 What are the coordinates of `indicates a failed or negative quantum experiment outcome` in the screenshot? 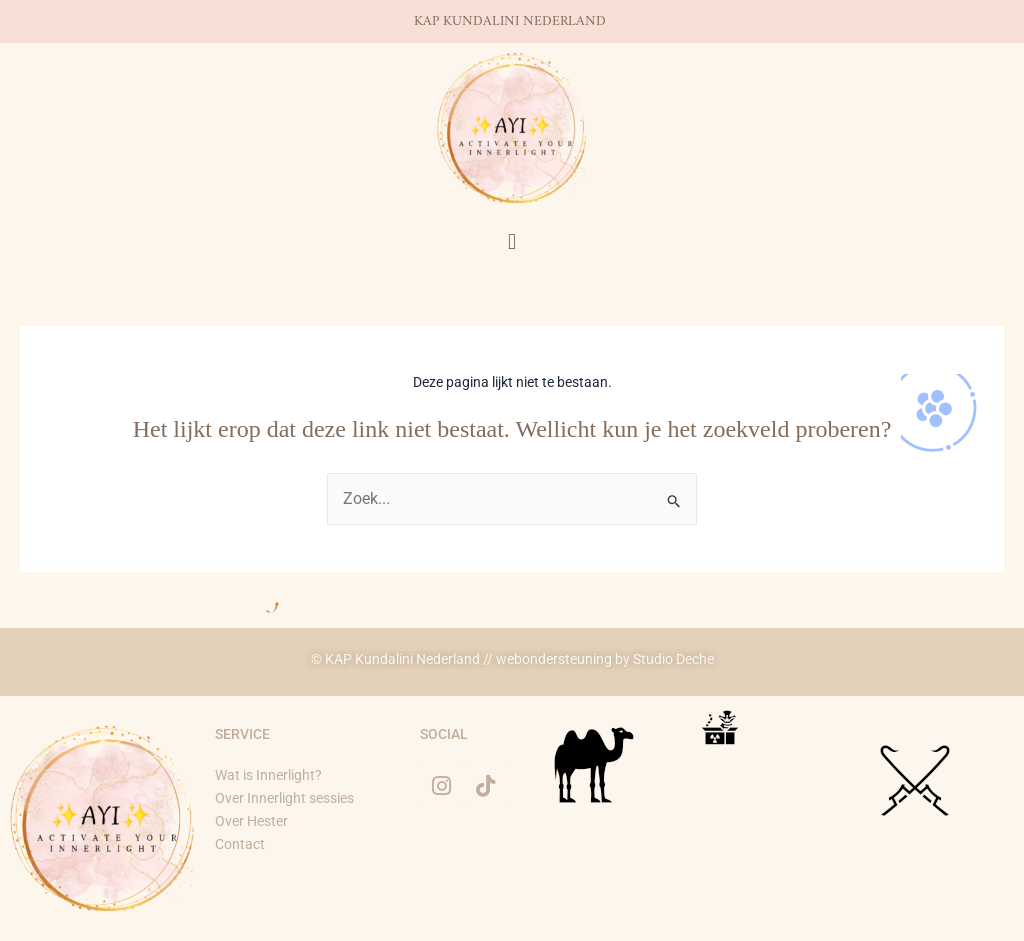 It's located at (720, 726).